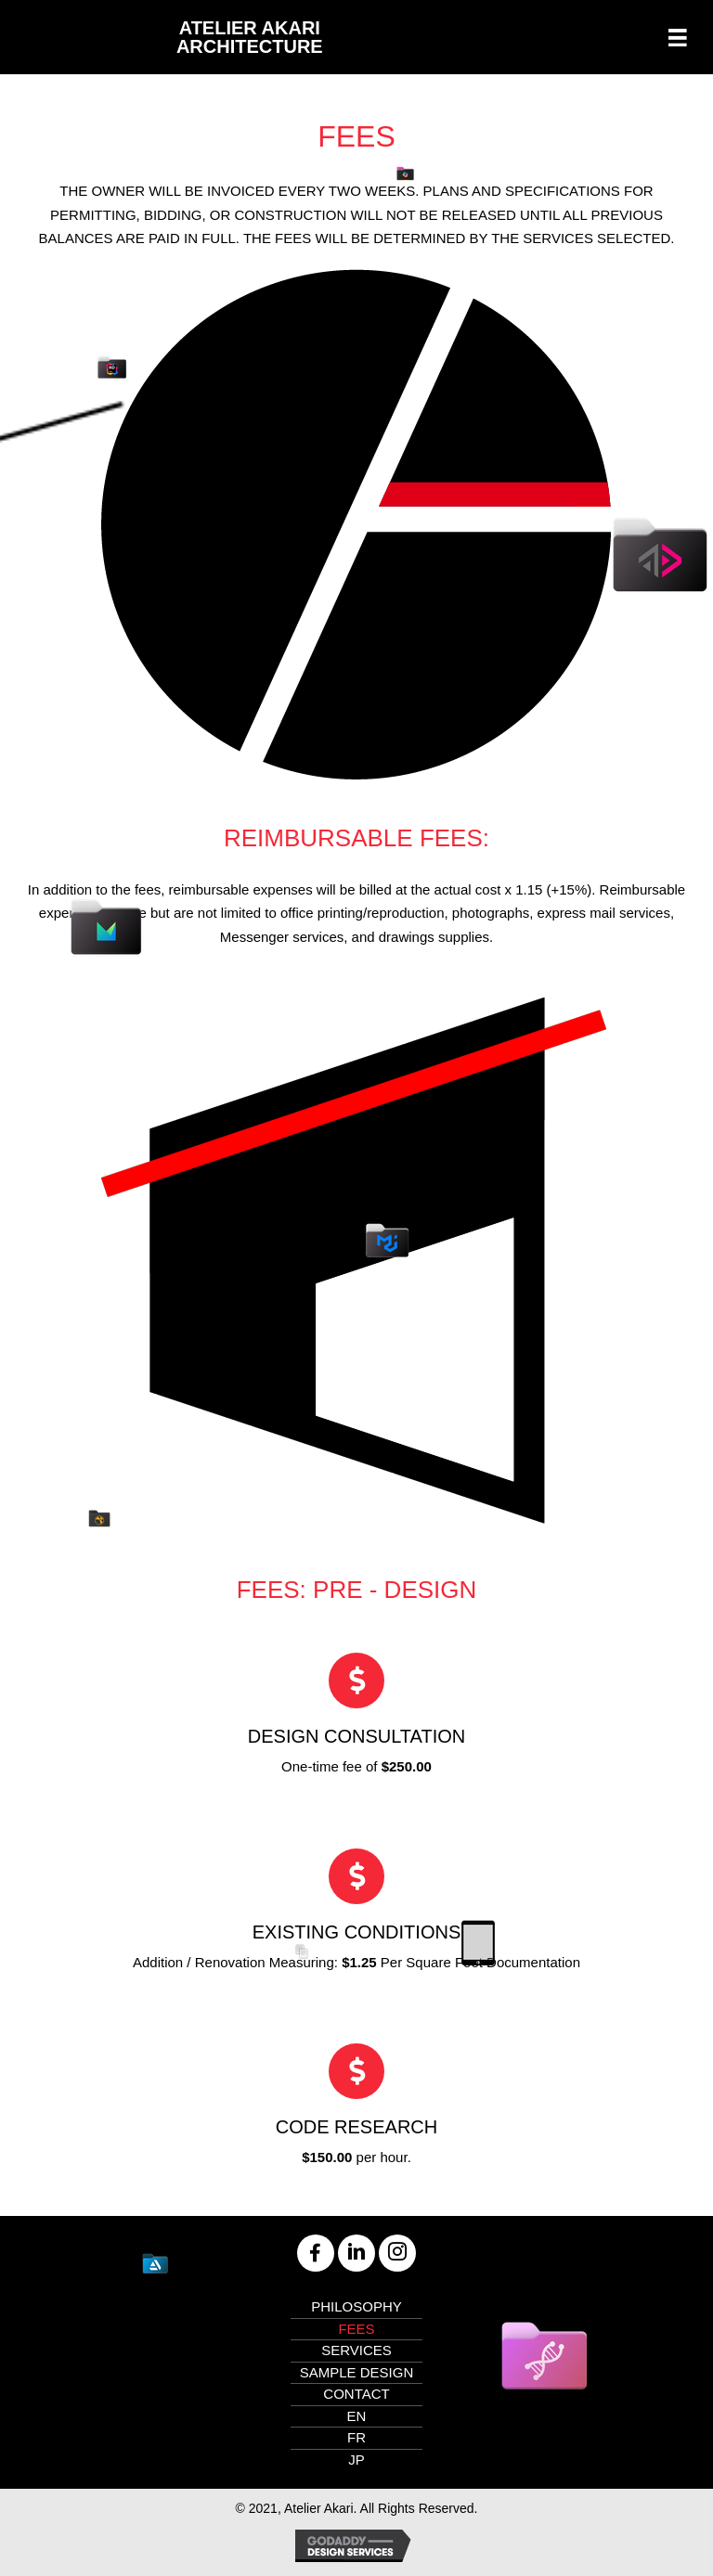 This screenshot has height=2576, width=713. What do you see at coordinates (99, 1519) in the screenshot?
I see `folder containing nuke compositing software project files` at bounding box center [99, 1519].